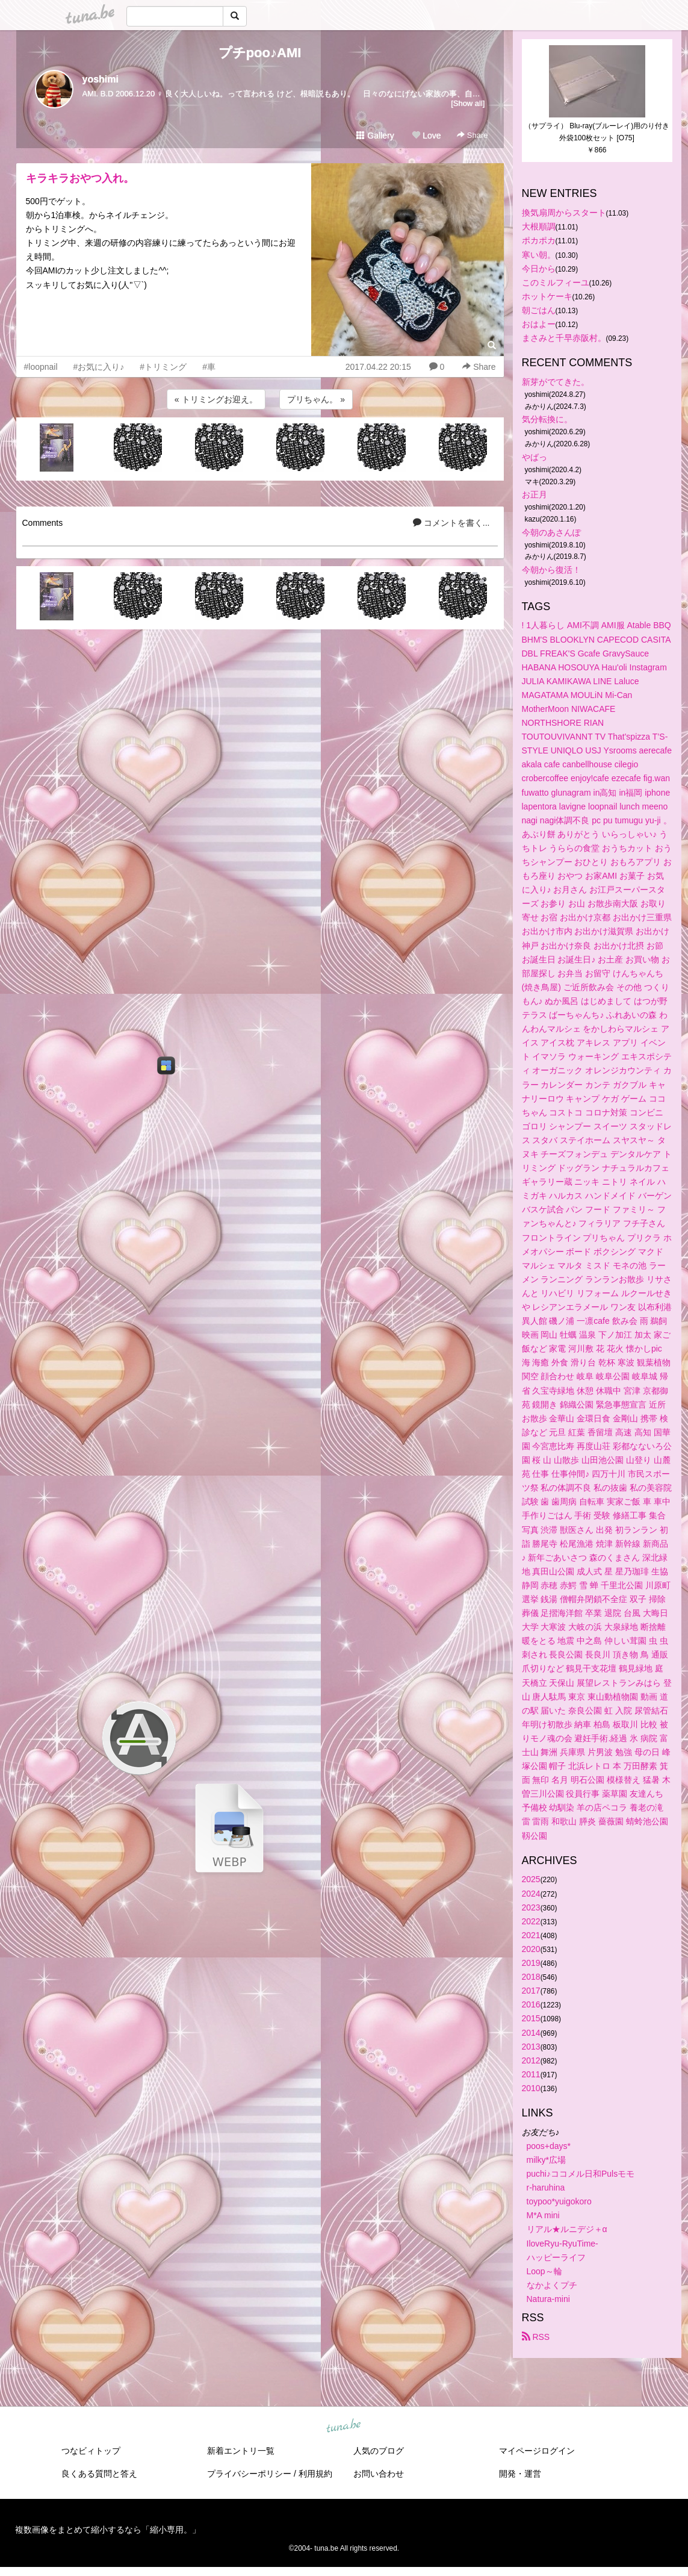 The width and height of the screenshot is (688, 2576). I want to click on a webp image file, so click(229, 1830).